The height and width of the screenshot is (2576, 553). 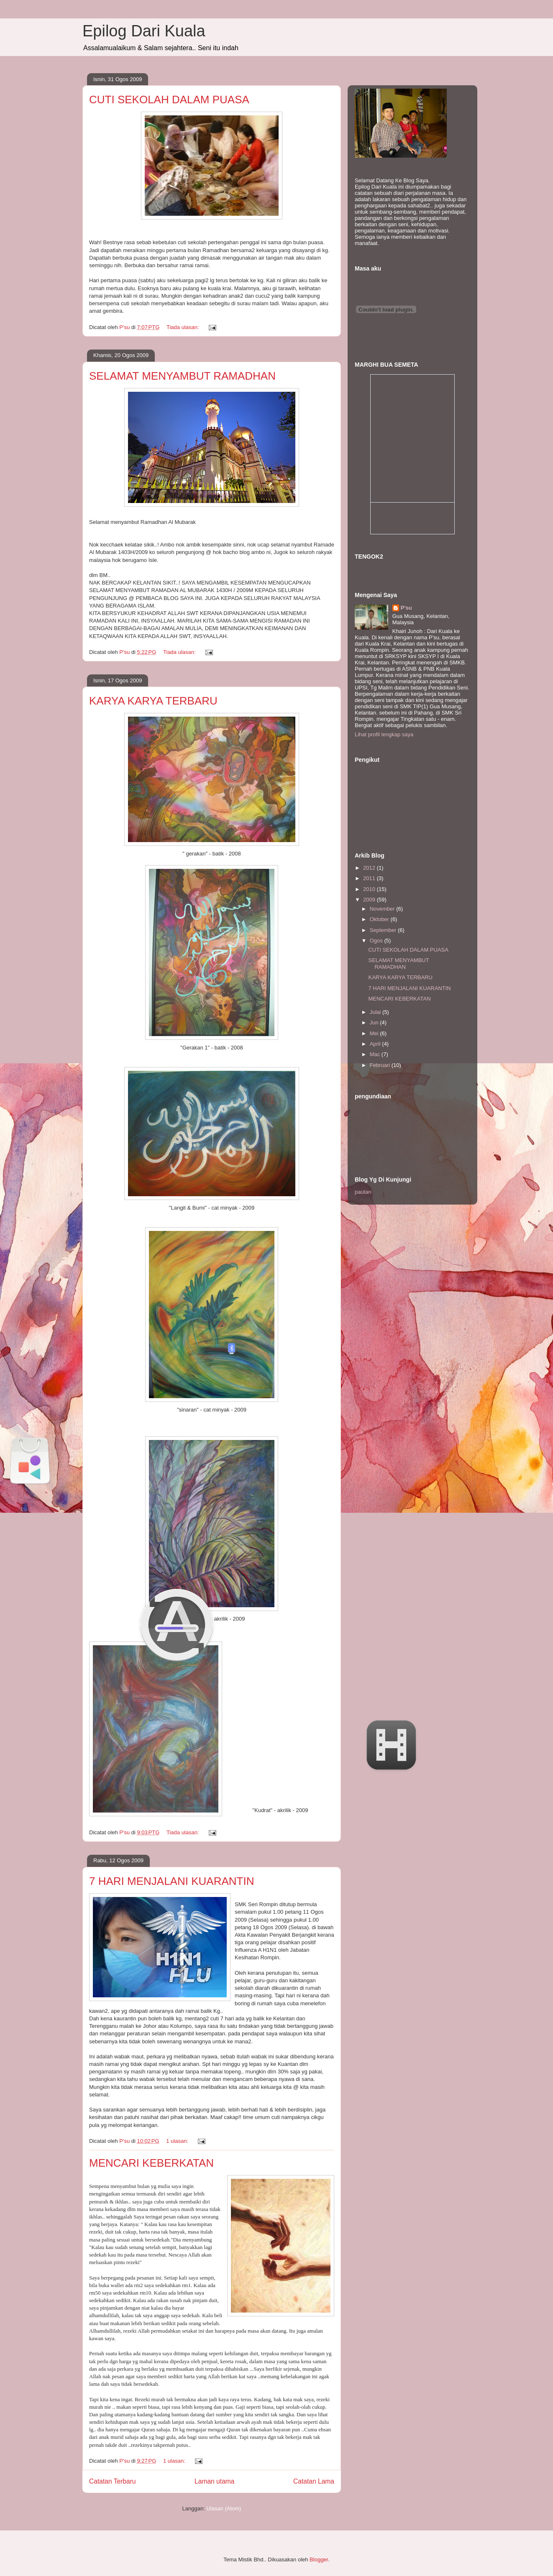 What do you see at coordinates (231, 1348) in the screenshot?
I see `a connected bluetooth device` at bounding box center [231, 1348].